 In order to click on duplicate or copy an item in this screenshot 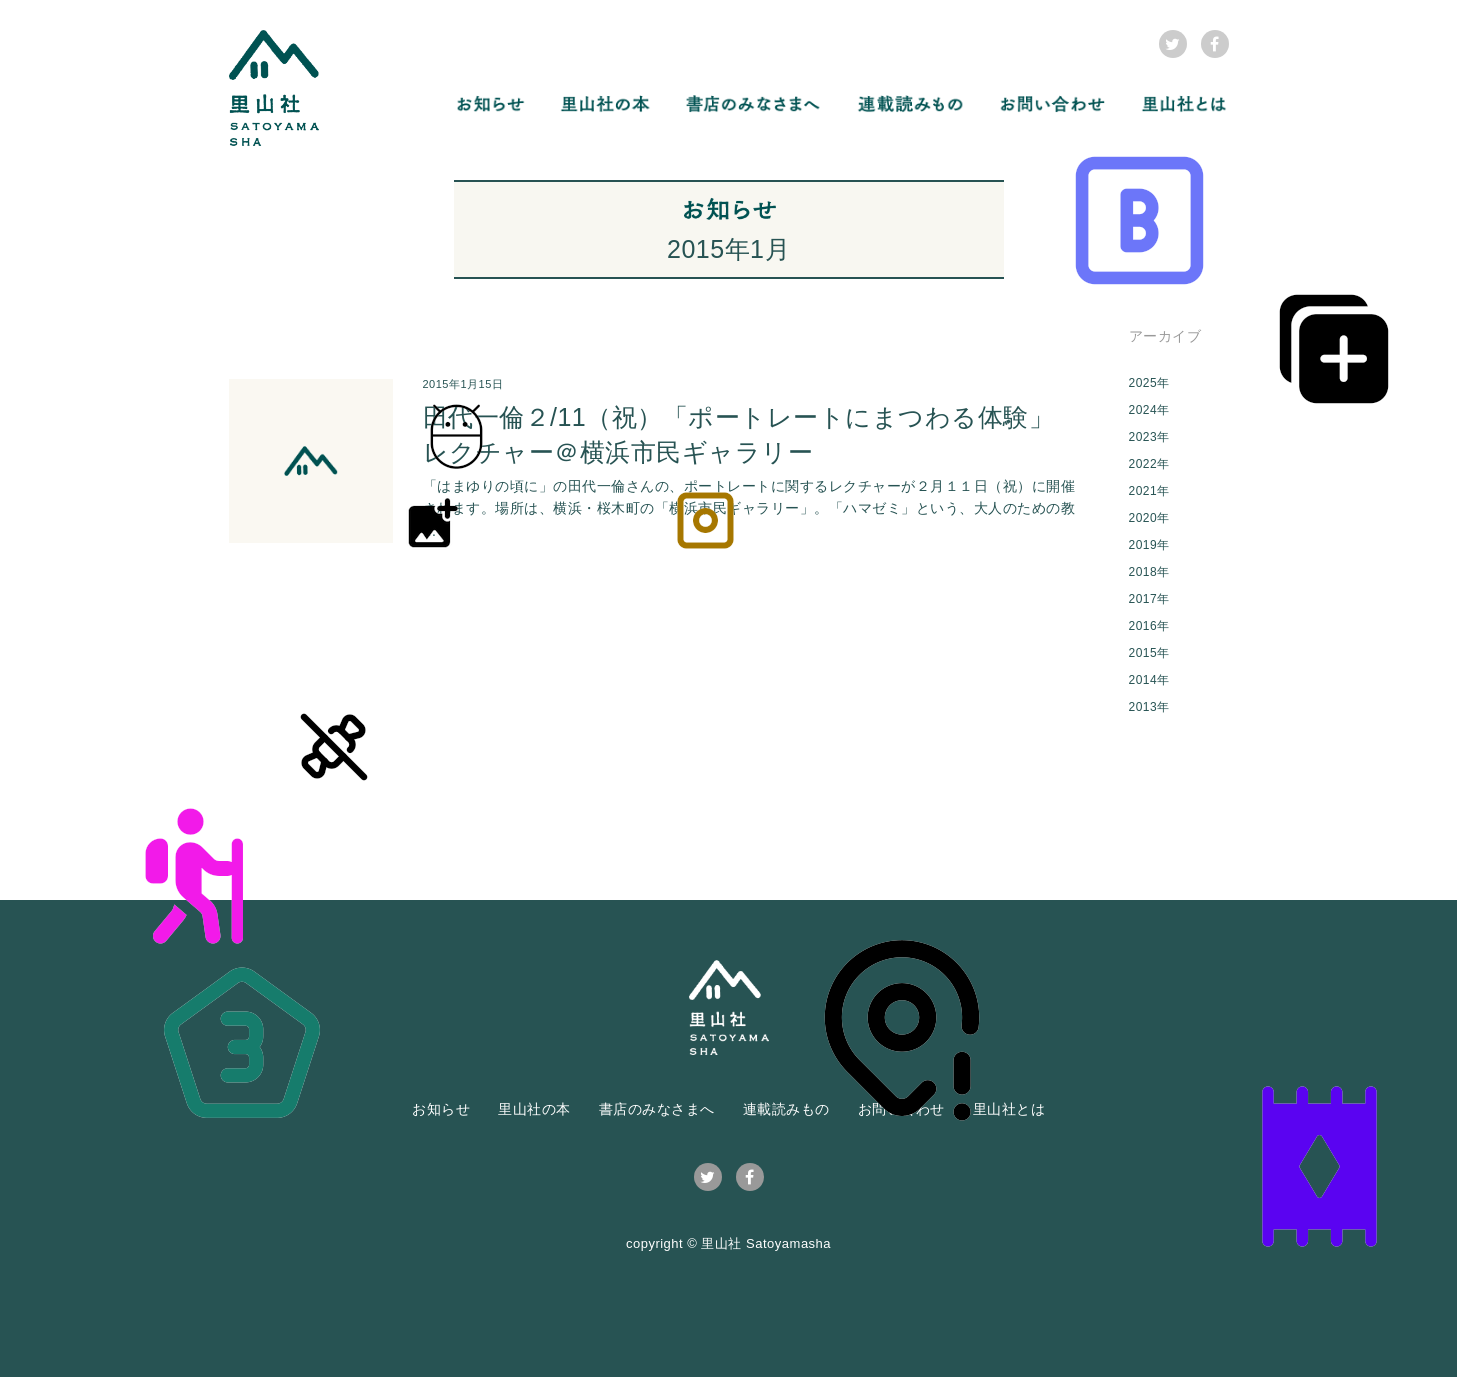, I will do `click(1334, 349)`.